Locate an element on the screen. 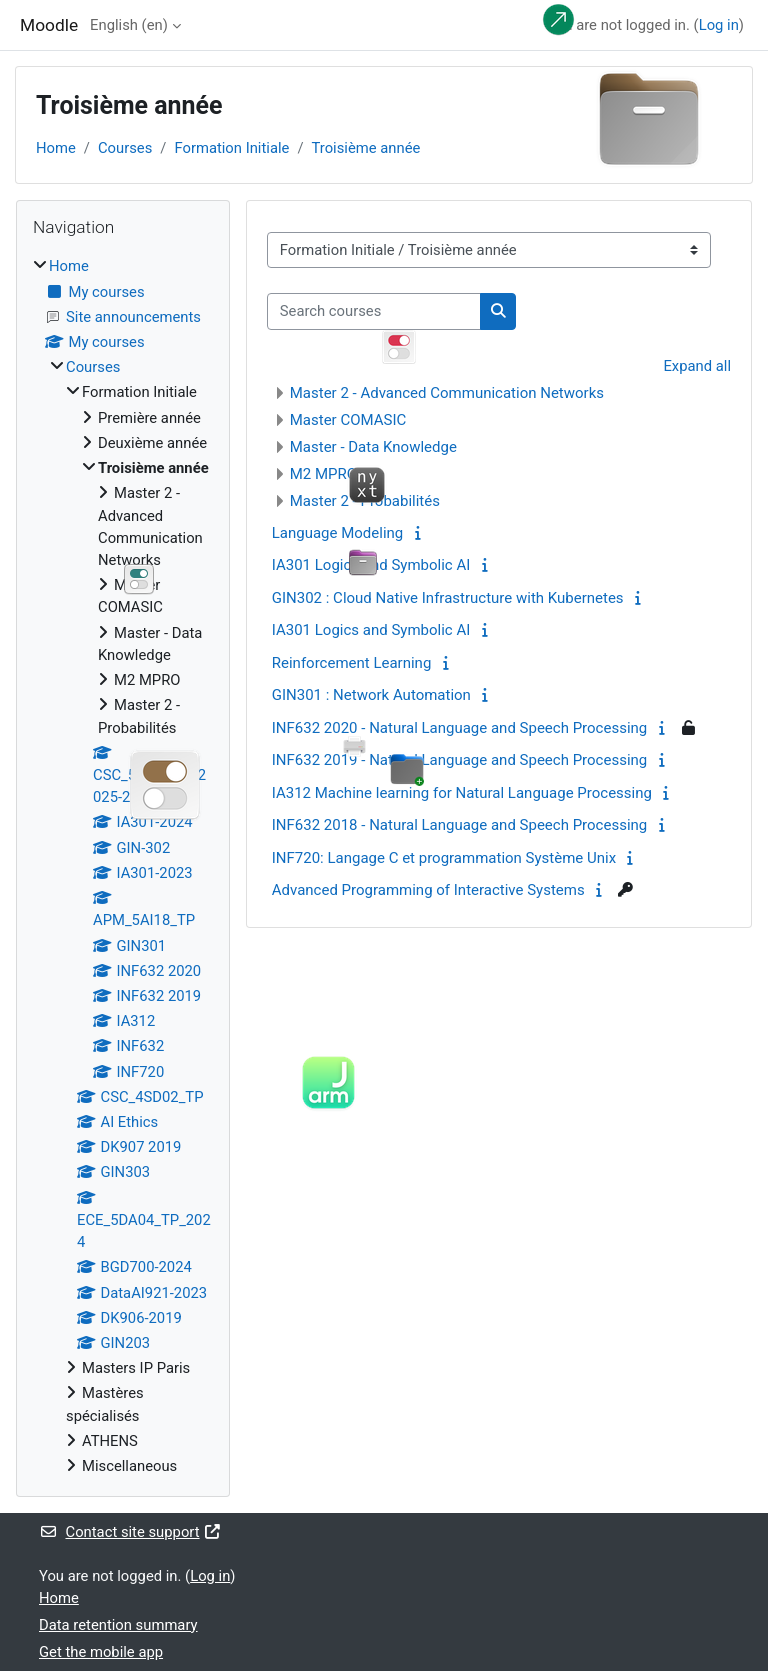 This screenshot has height=1671, width=768. launch JArmEmu ARM assembly emulator is located at coordinates (328, 1082).